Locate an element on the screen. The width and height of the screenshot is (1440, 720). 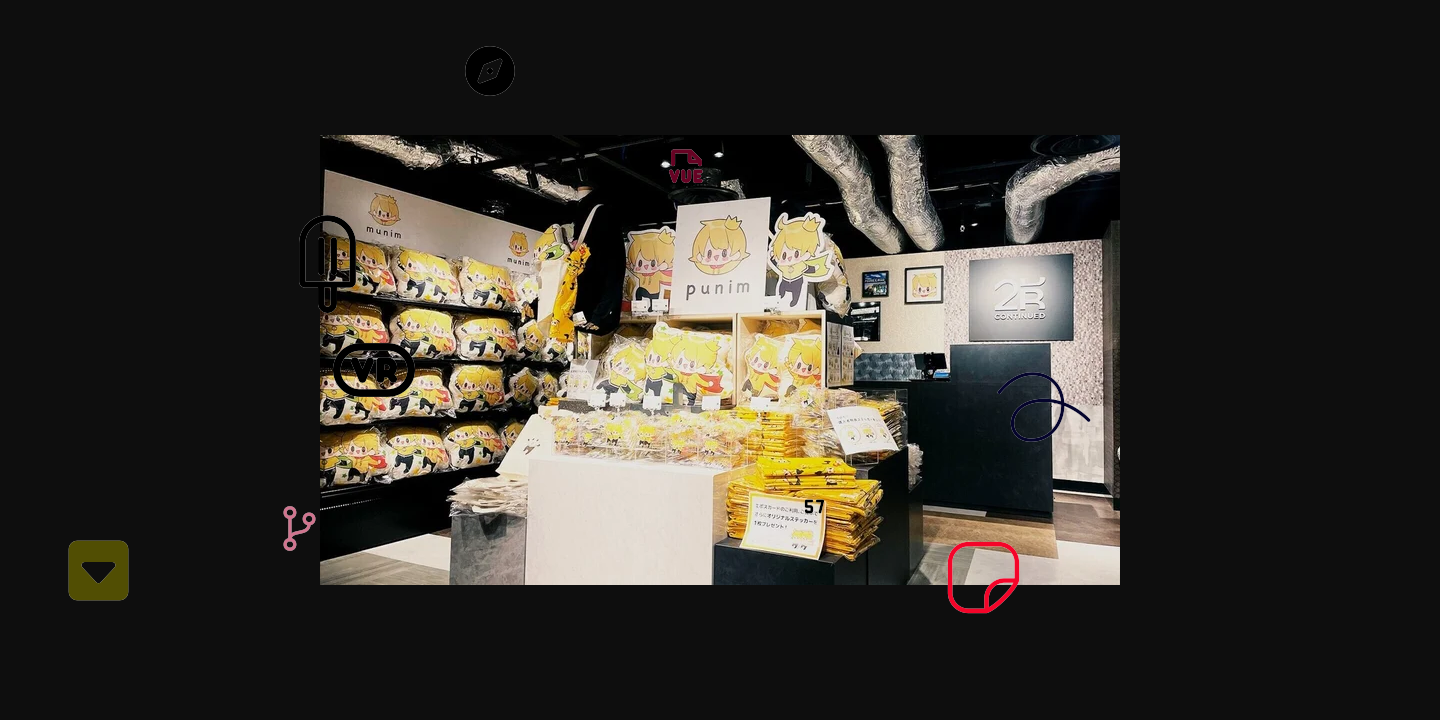
indicates item number 57 in a list or sequence is located at coordinates (814, 506).